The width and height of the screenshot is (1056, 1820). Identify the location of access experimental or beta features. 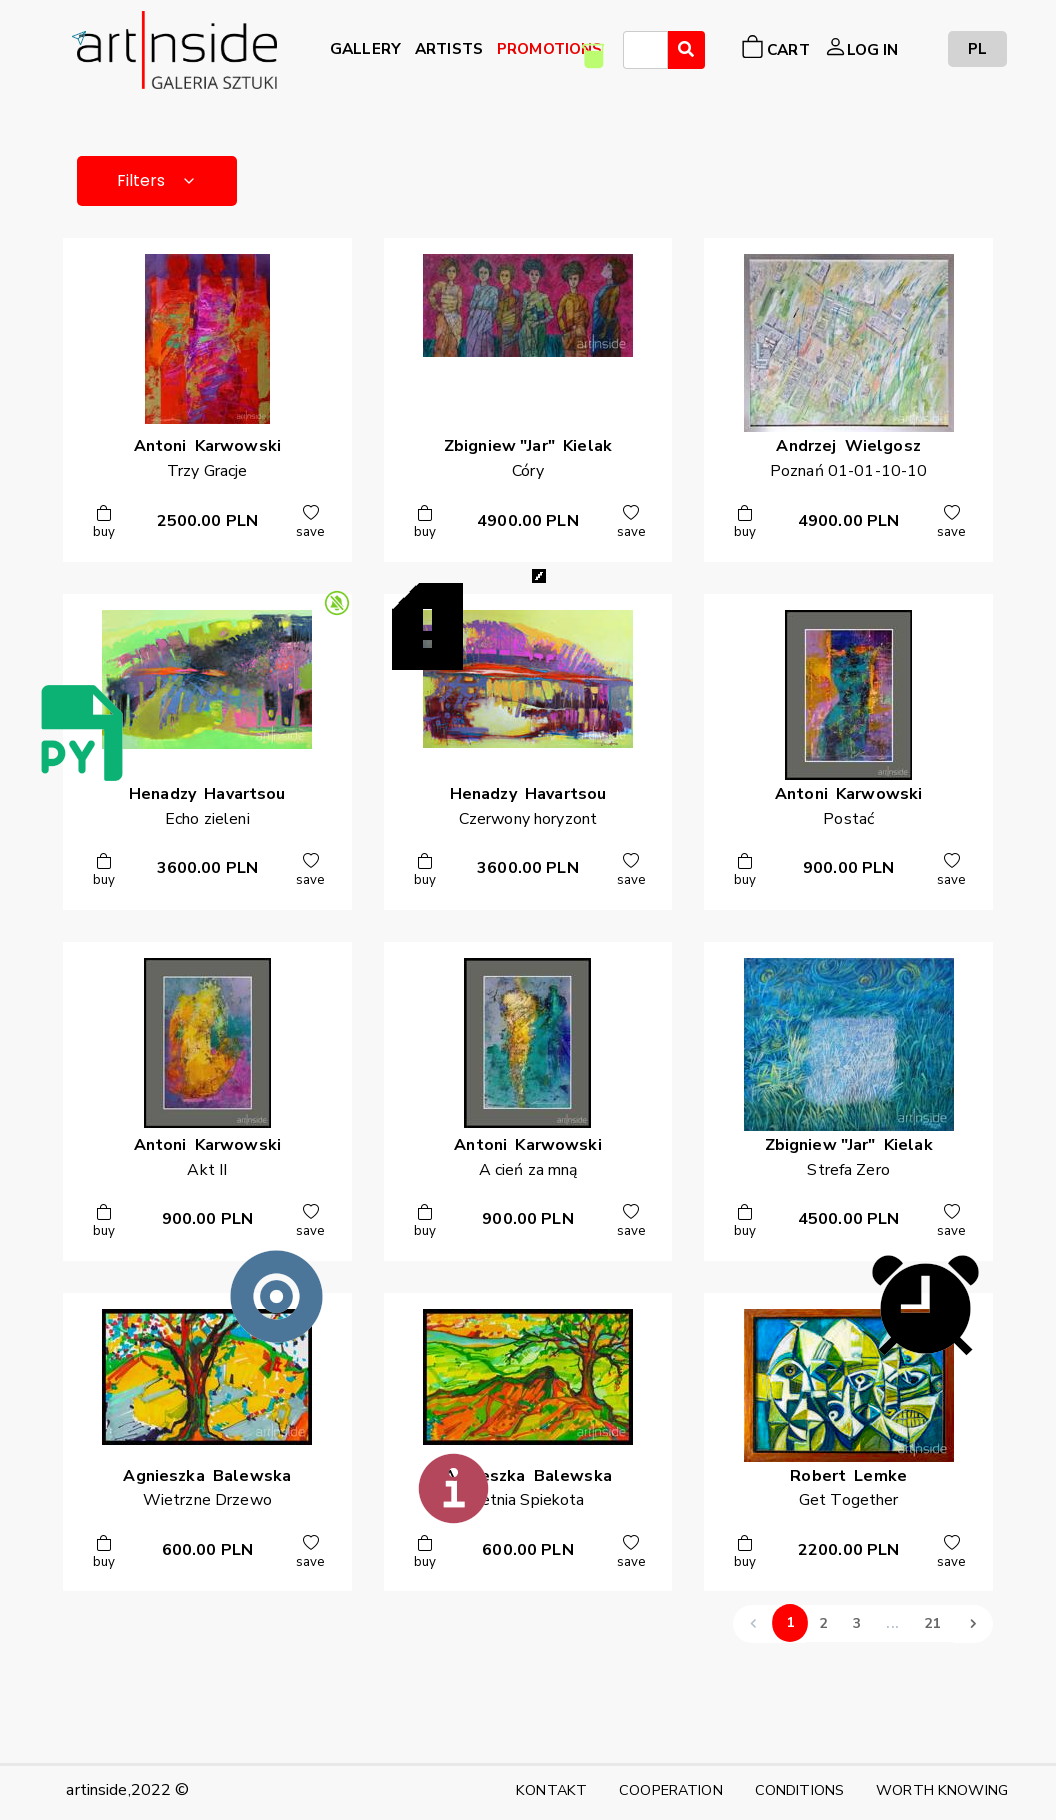
(593, 56).